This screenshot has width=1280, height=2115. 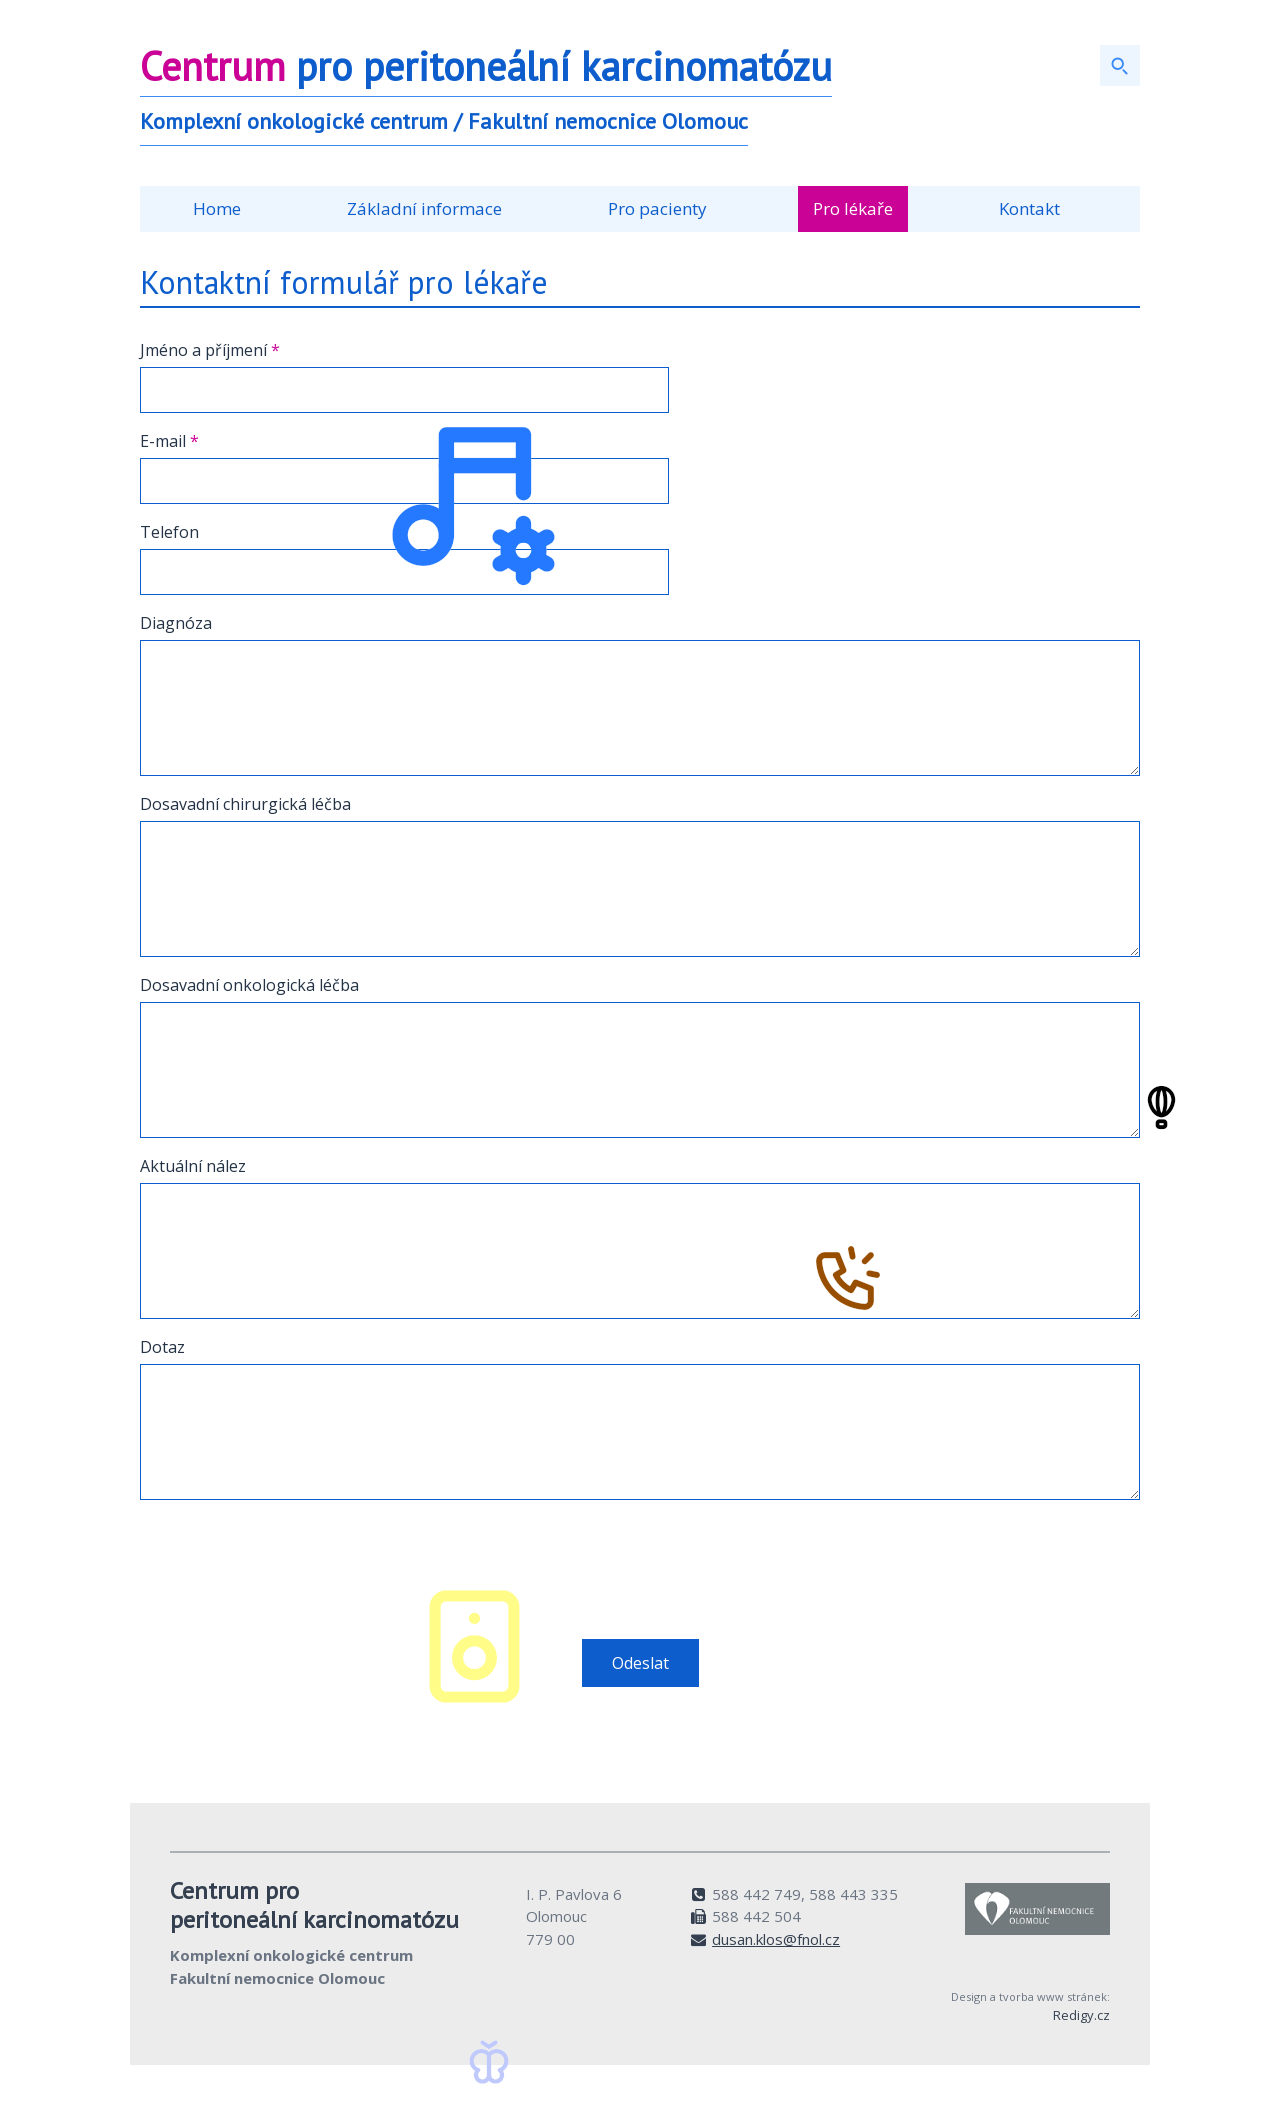 I want to click on access music or audio settings, so click(x=469, y=496).